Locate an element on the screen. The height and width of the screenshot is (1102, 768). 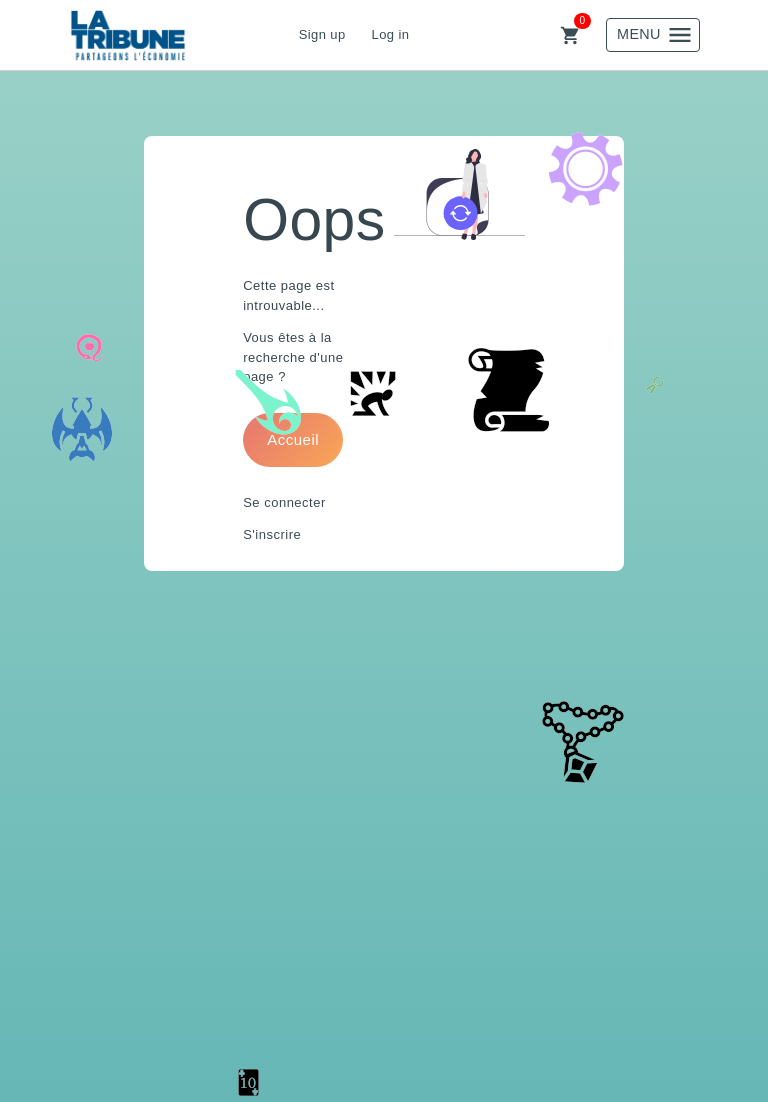
select or grab an item is located at coordinates (655, 385).